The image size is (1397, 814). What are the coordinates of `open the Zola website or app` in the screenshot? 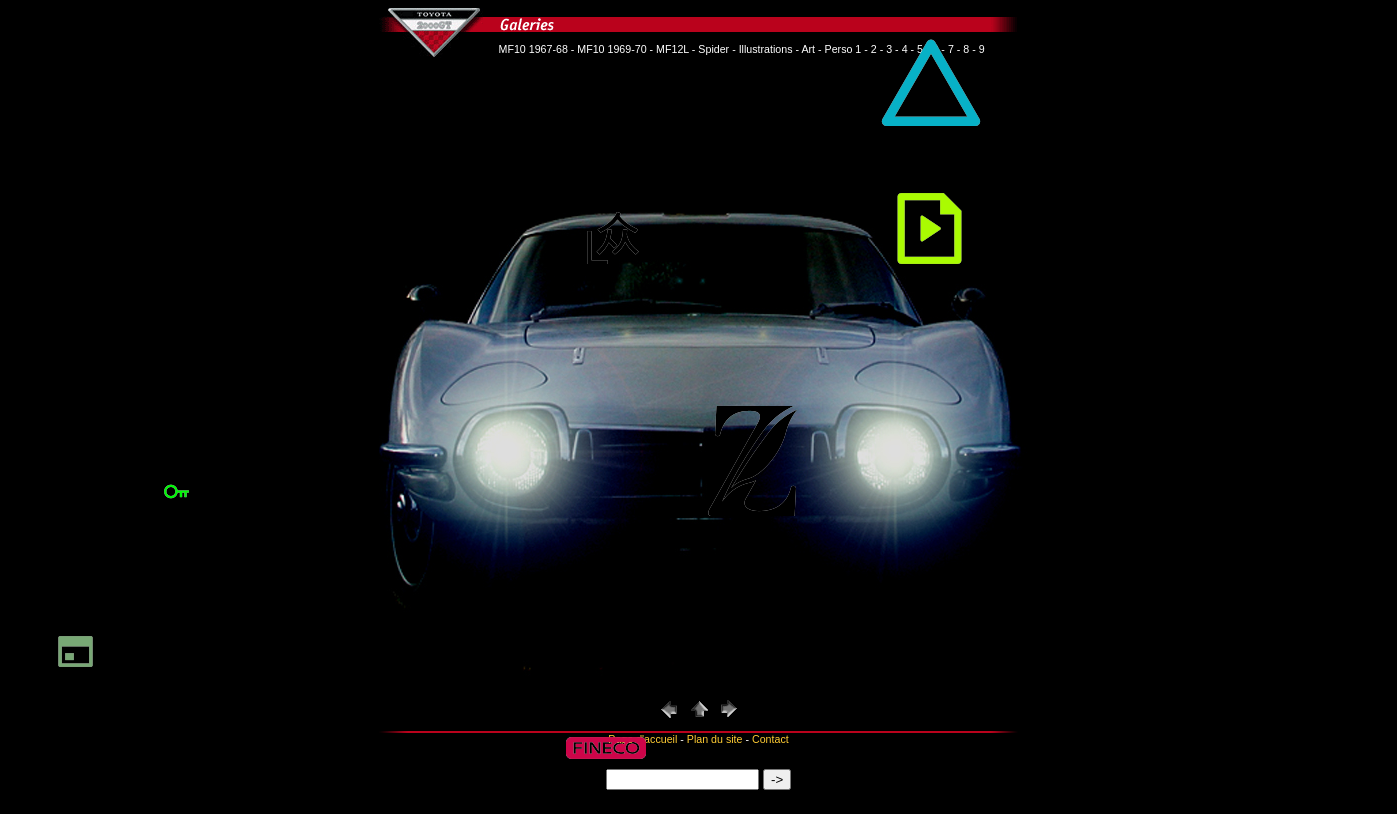 It's located at (753, 461).